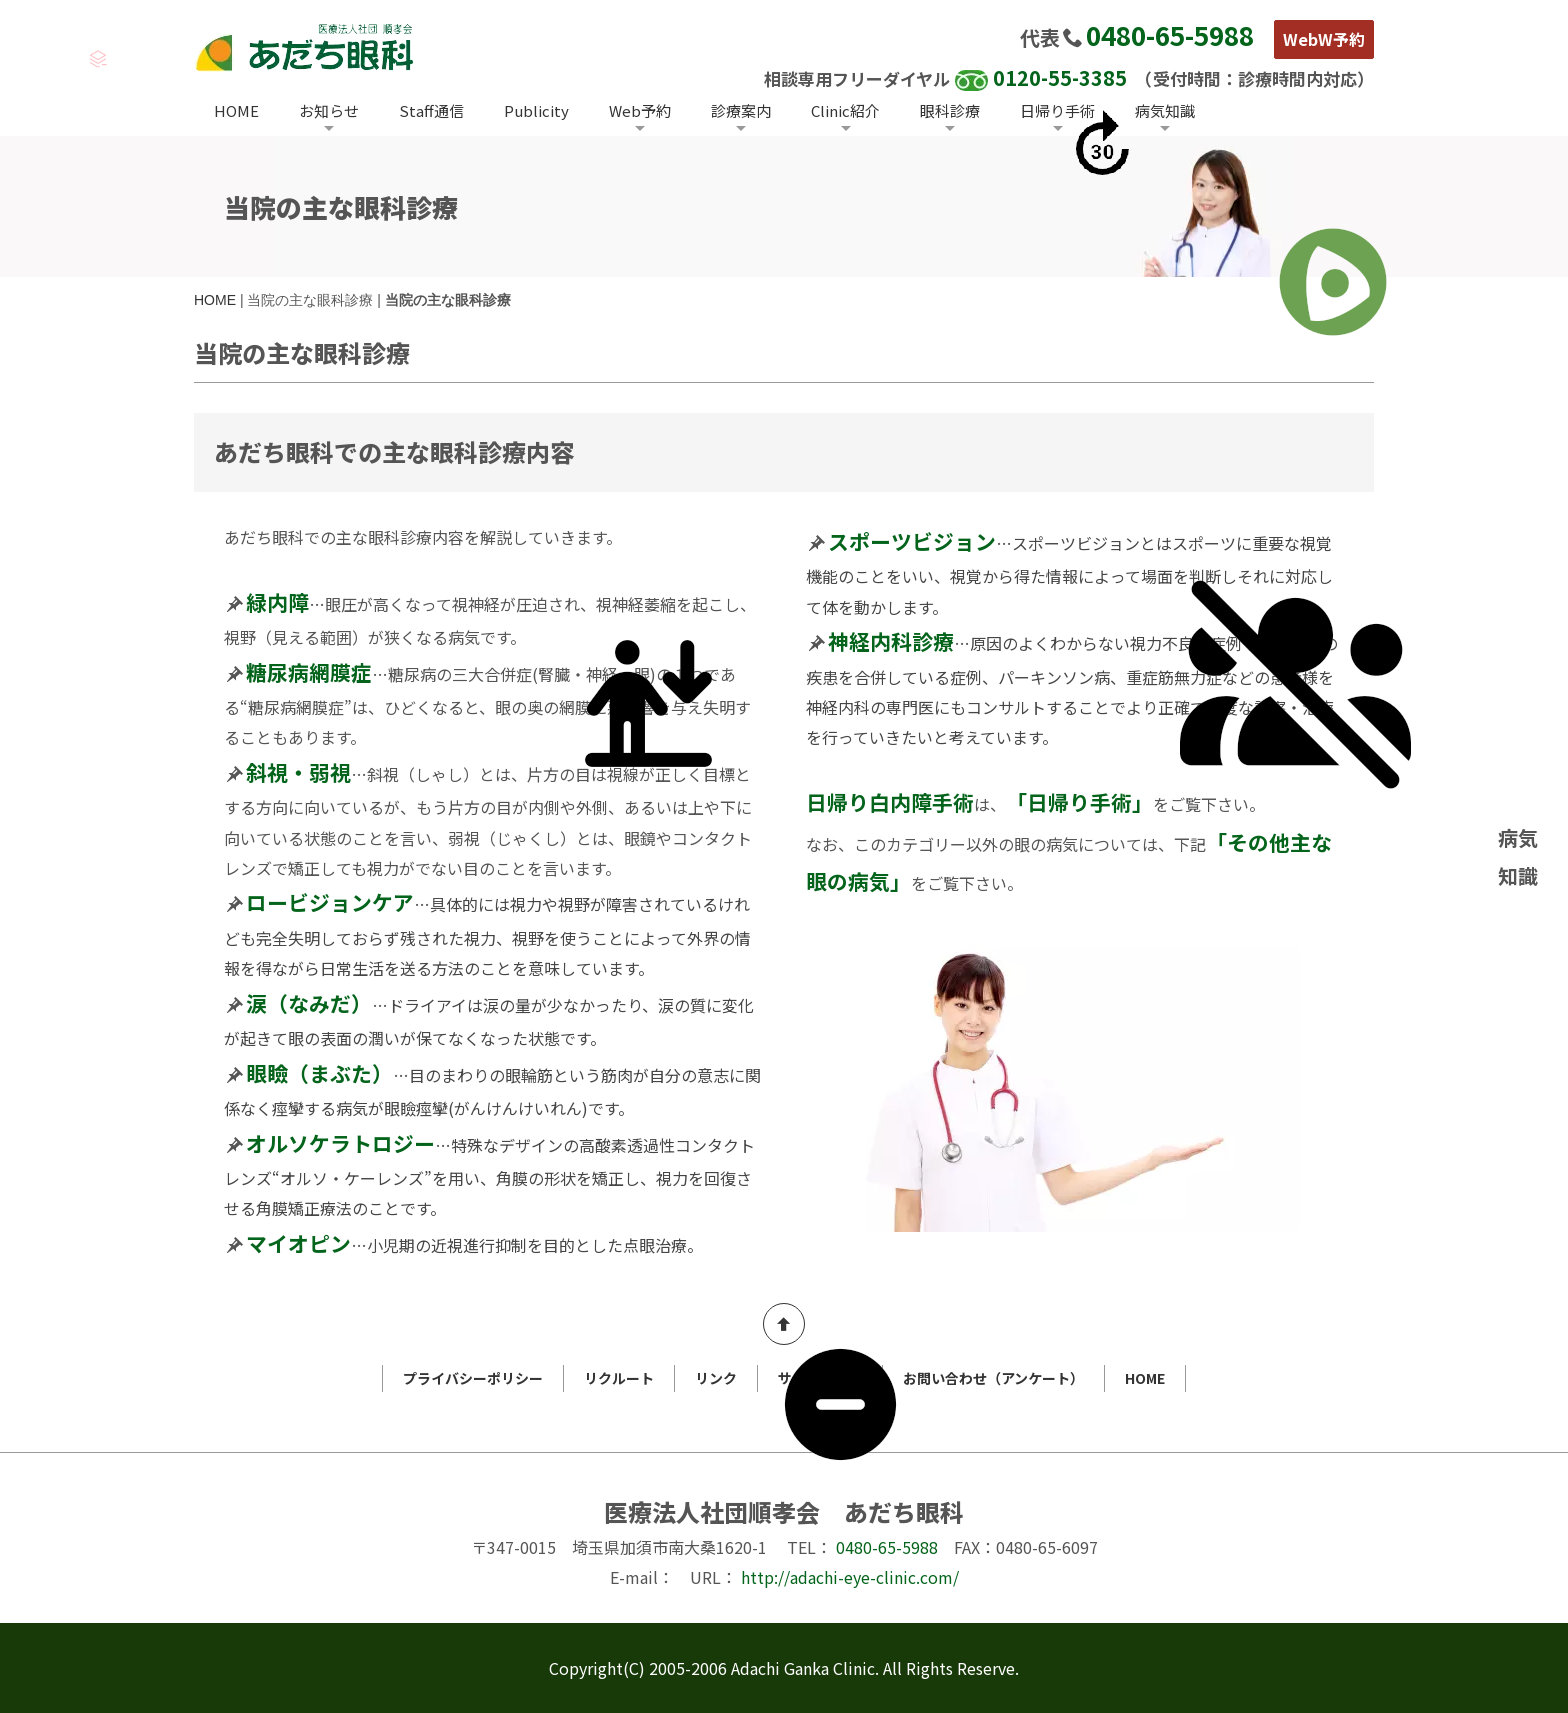 The width and height of the screenshot is (1568, 1713). Describe the element at coordinates (1333, 282) in the screenshot. I see `centercode brand logo` at that location.